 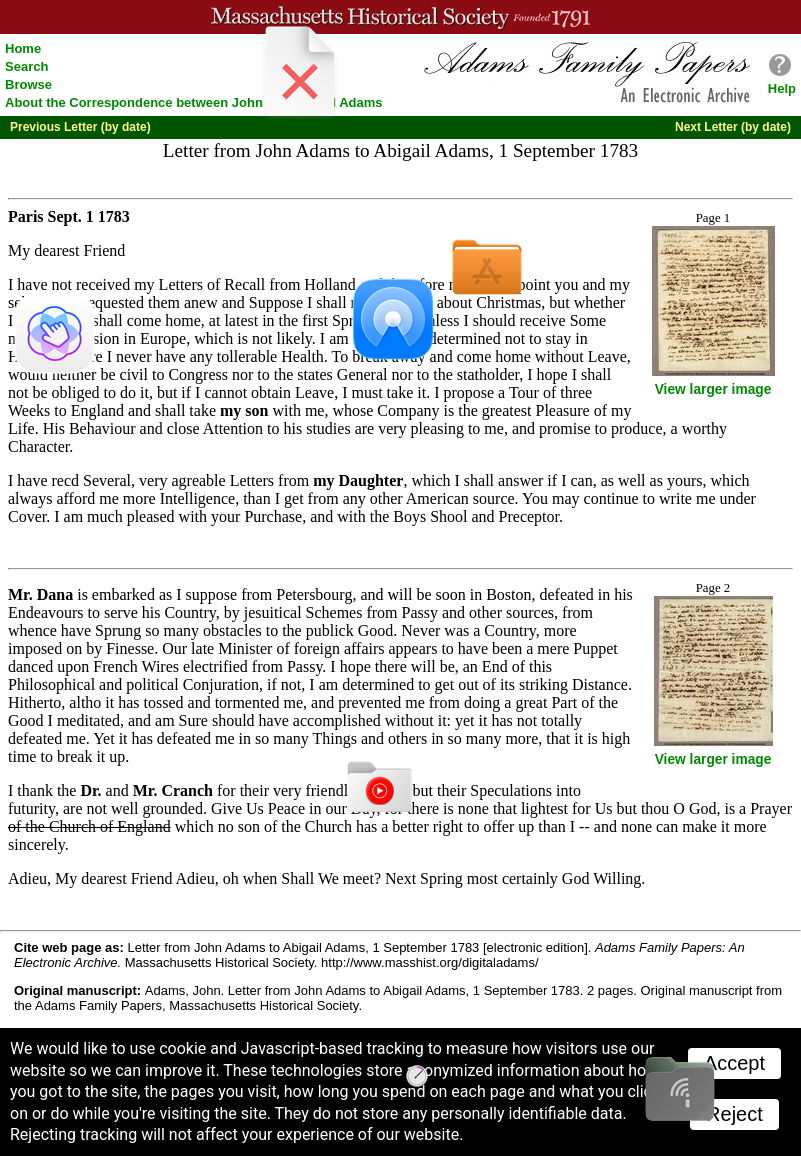 I want to click on open airdrop to share files with nearby devices, so click(x=393, y=319).